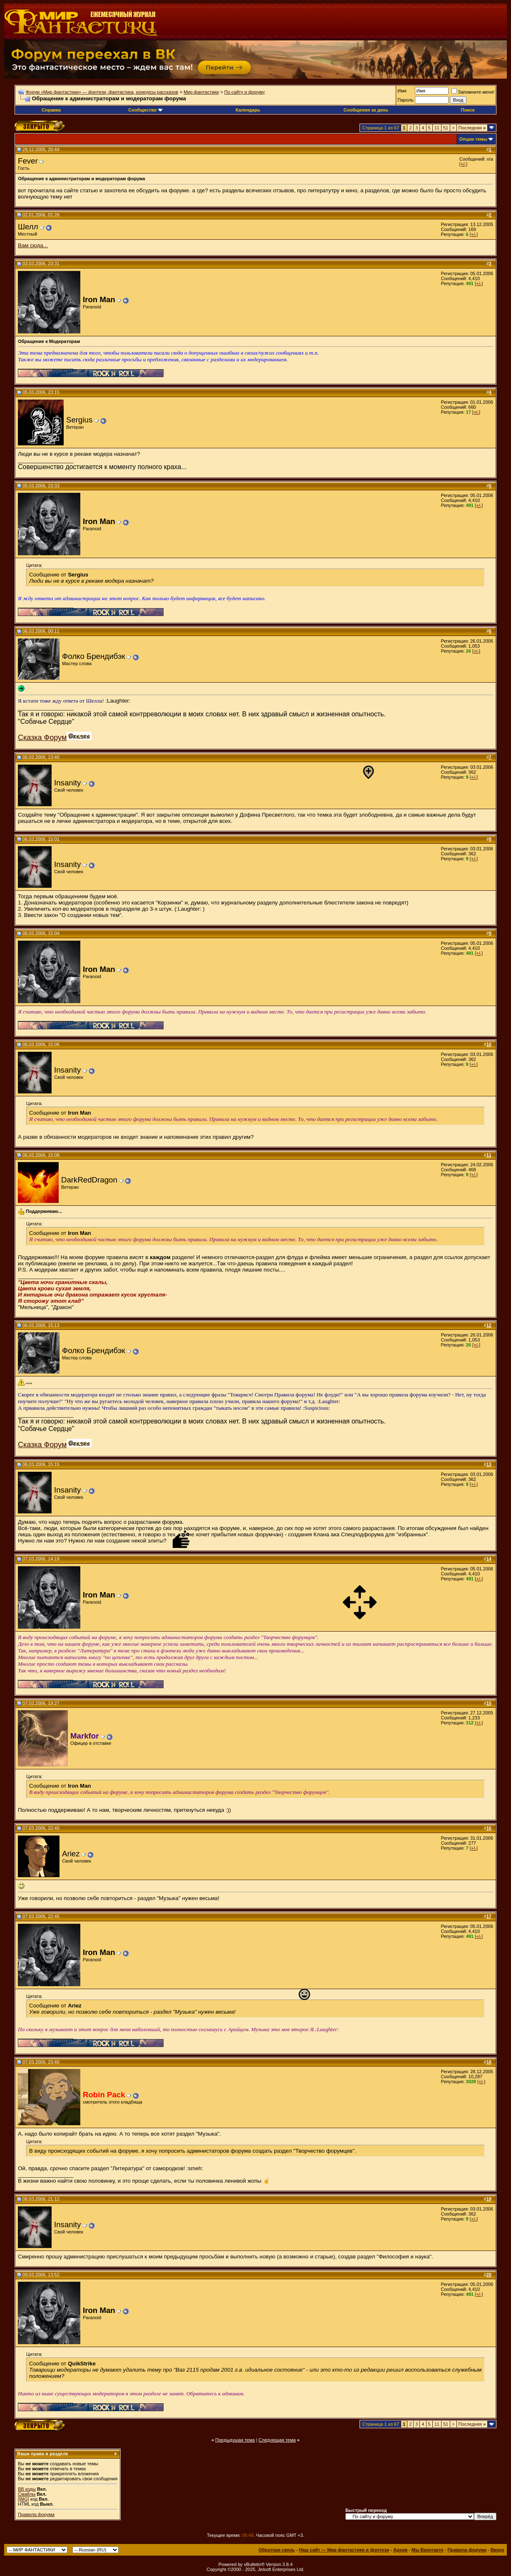  What do you see at coordinates (360, 1602) in the screenshot?
I see `expand content to fullscreen` at bounding box center [360, 1602].